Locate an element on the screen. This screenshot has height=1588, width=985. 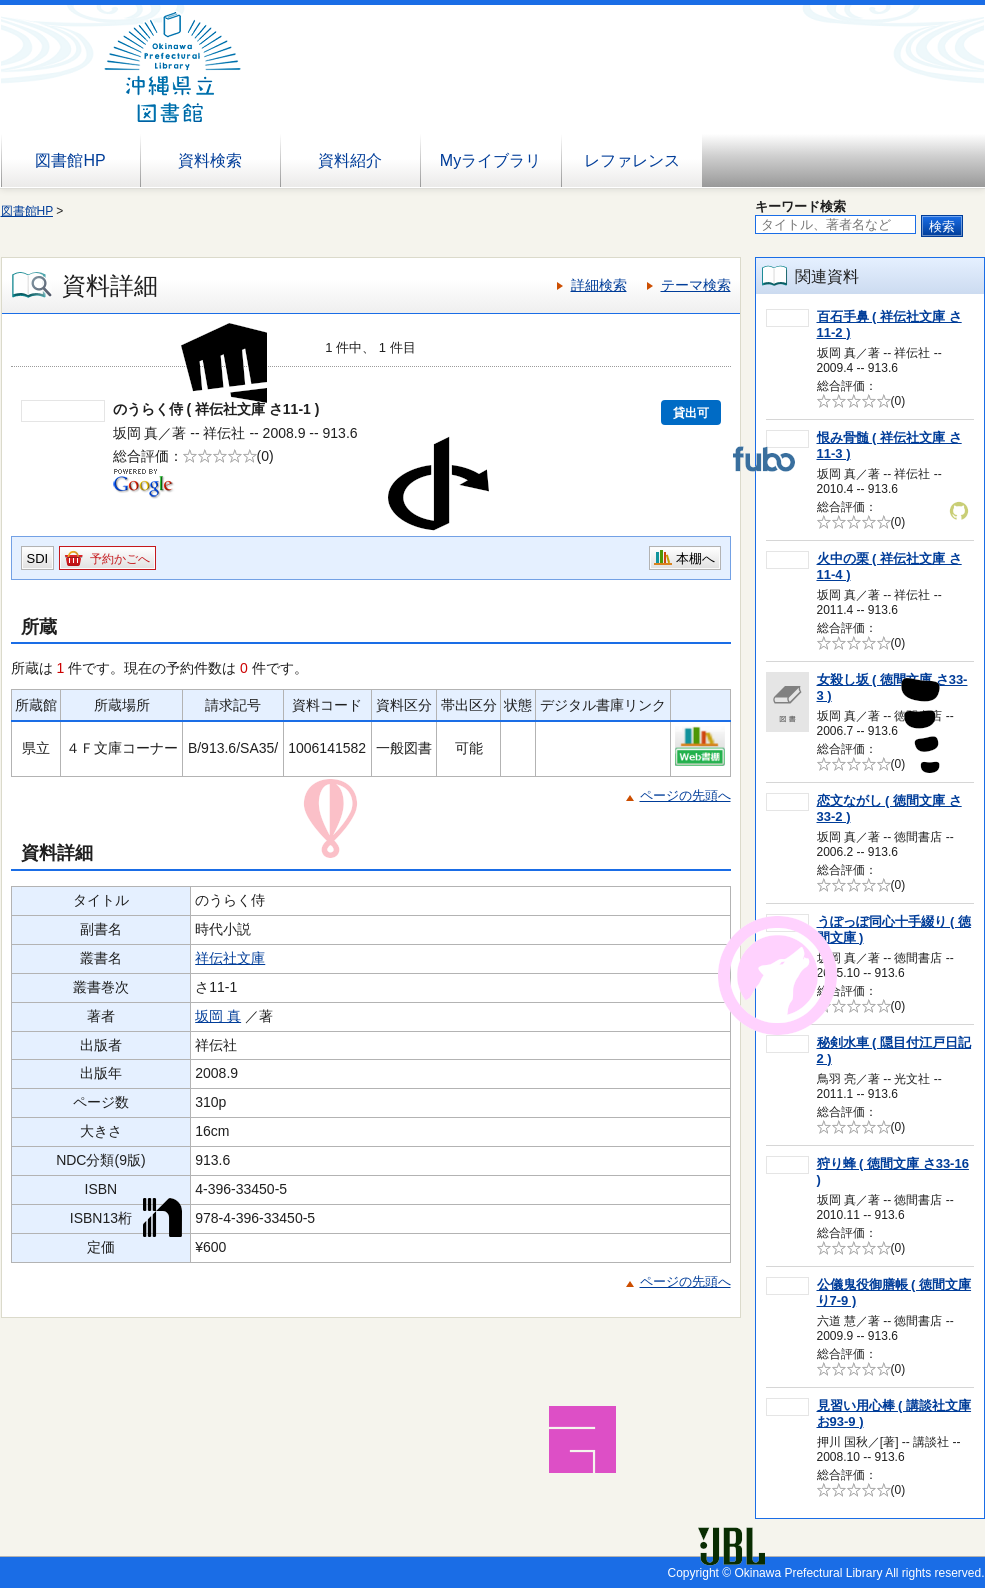
riot games logo is located at coordinates (224, 363).